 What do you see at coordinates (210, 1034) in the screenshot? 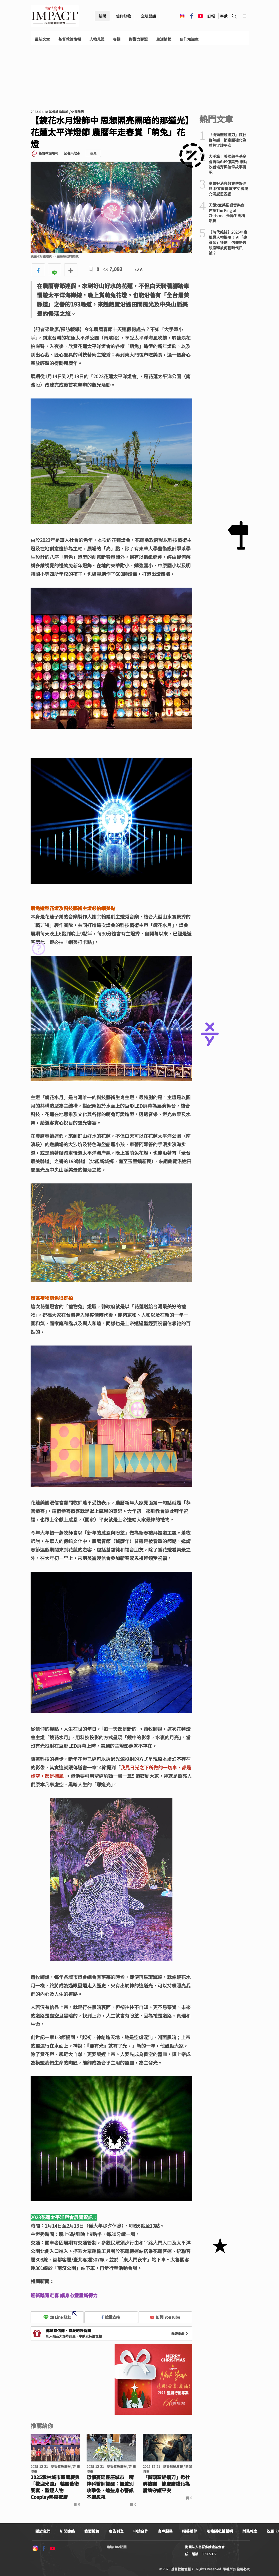
I see `perform division calculation` at bounding box center [210, 1034].